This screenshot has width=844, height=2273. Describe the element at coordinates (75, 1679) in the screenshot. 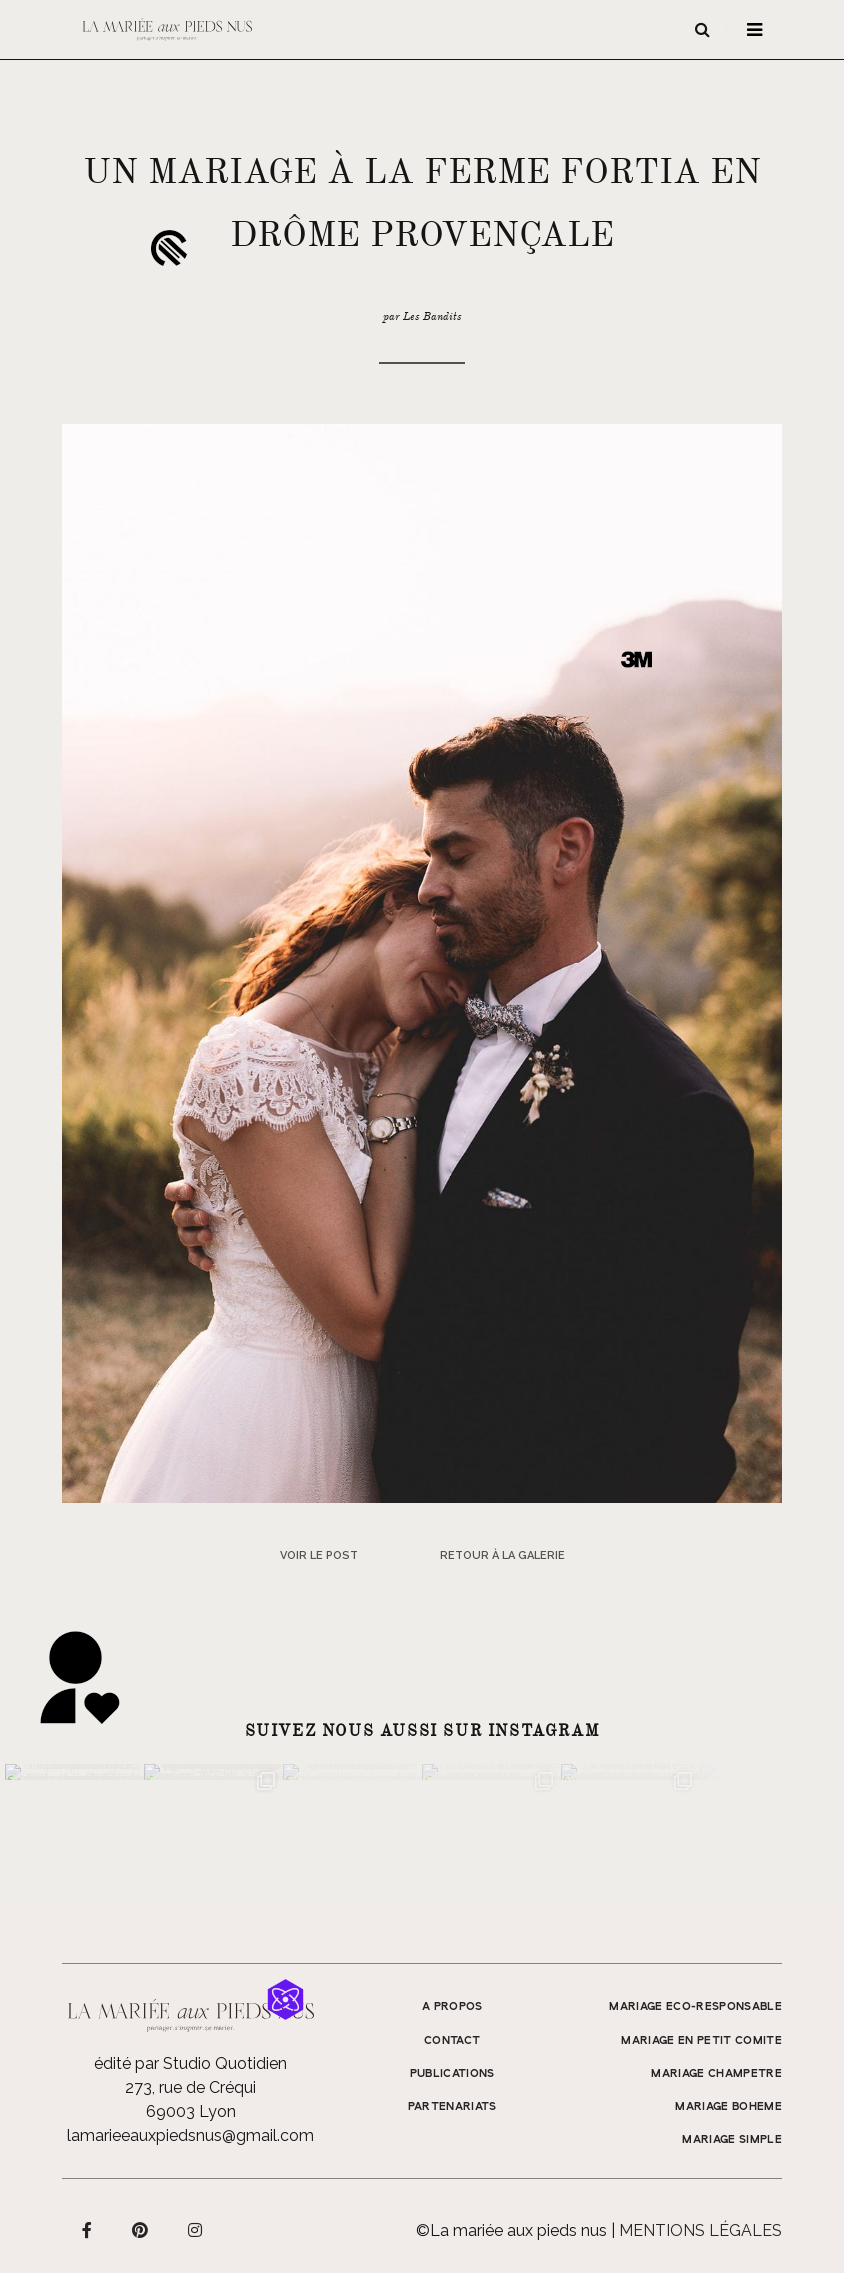

I see `view favorite or loved contacts` at that location.